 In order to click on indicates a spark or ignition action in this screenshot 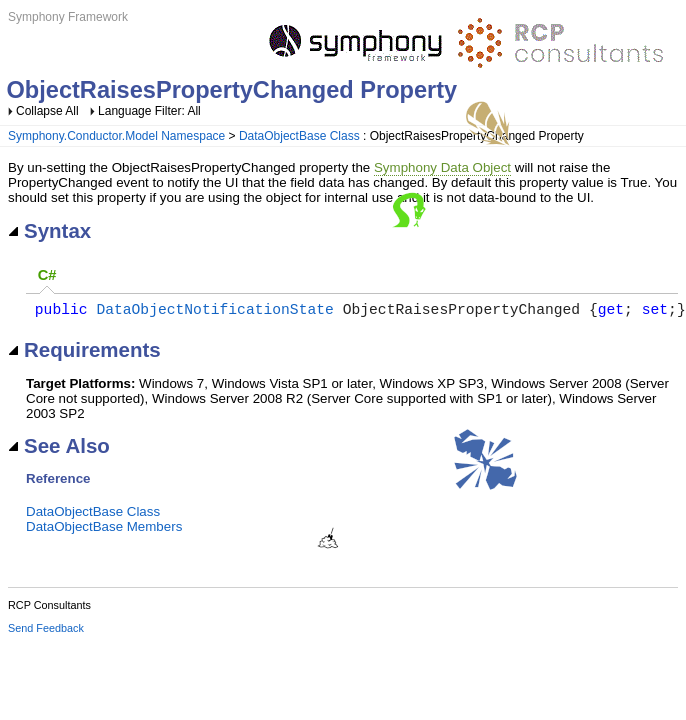, I will do `click(485, 459)`.